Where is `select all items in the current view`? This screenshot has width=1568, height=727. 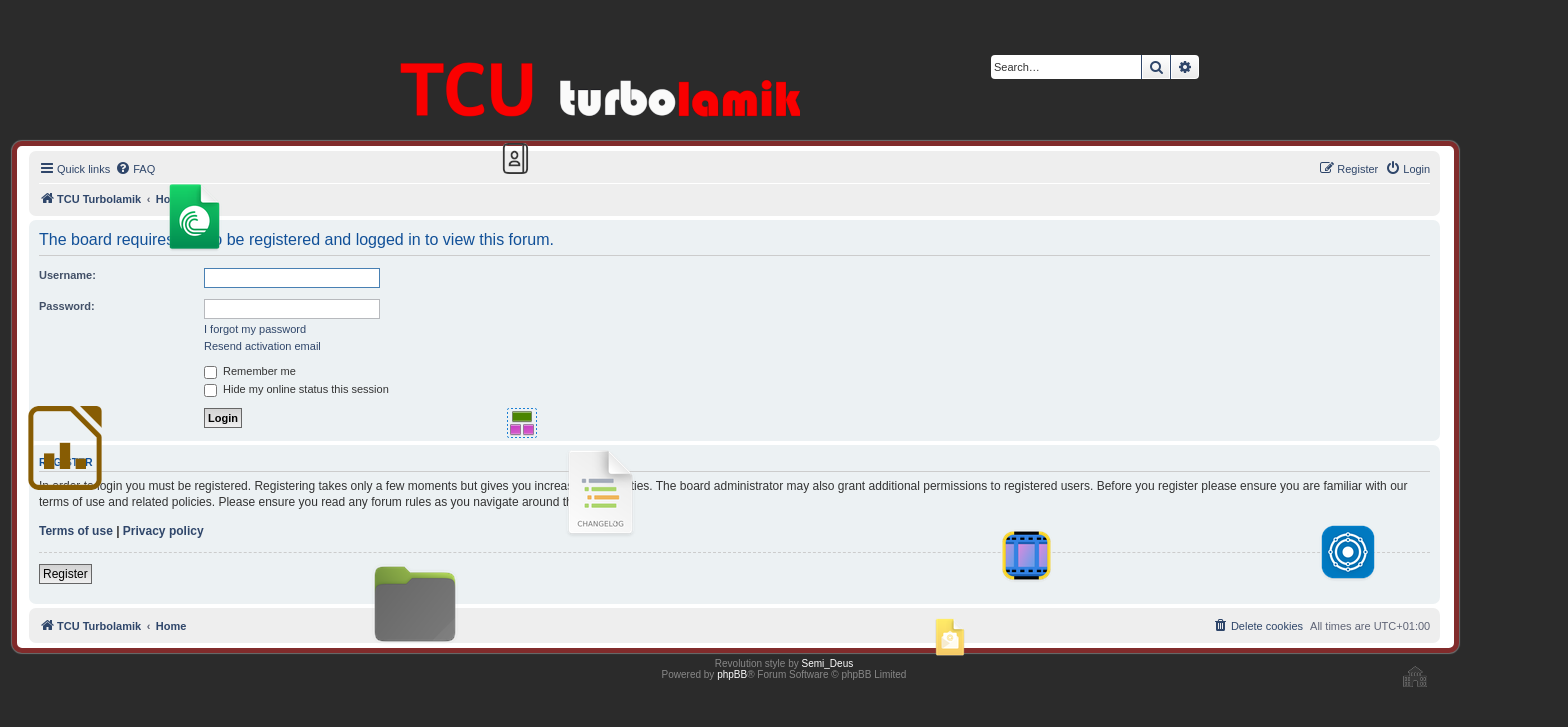 select all items in the current view is located at coordinates (522, 423).